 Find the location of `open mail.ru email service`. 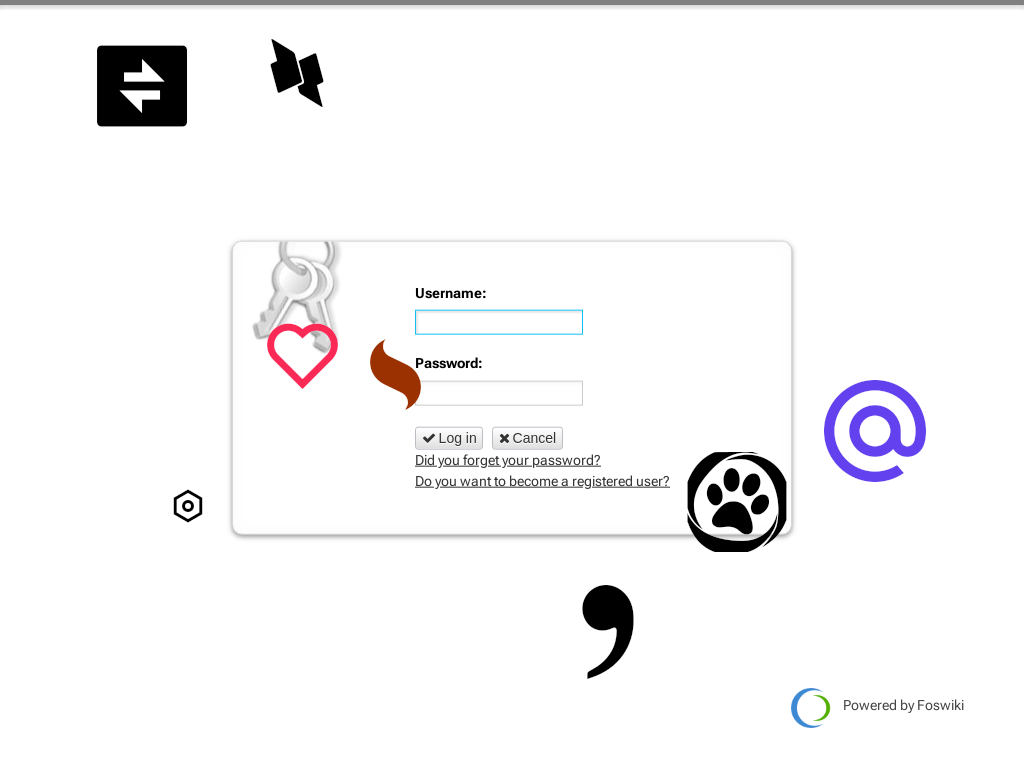

open mail.ru email service is located at coordinates (875, 431).